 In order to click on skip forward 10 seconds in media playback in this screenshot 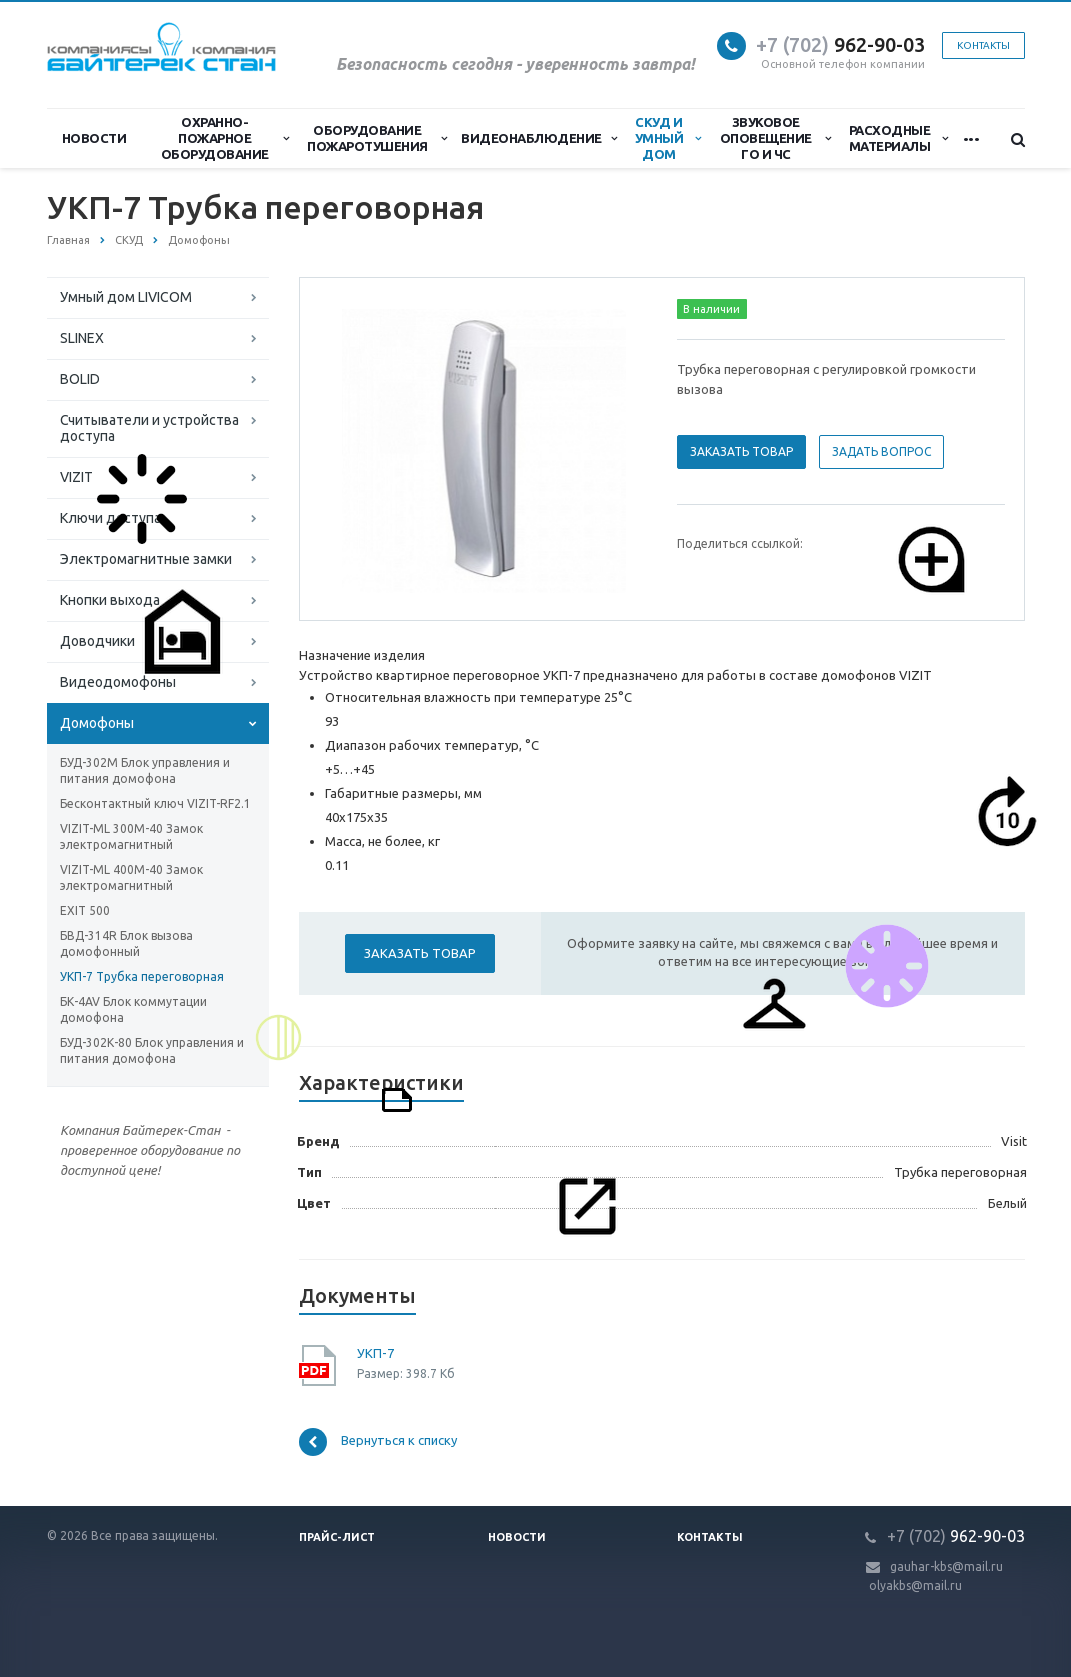, I will do `click(1007, 813)`.